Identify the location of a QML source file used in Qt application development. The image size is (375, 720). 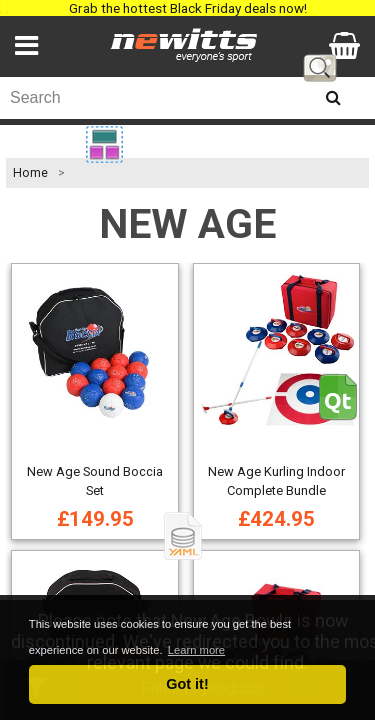
(338, 397).